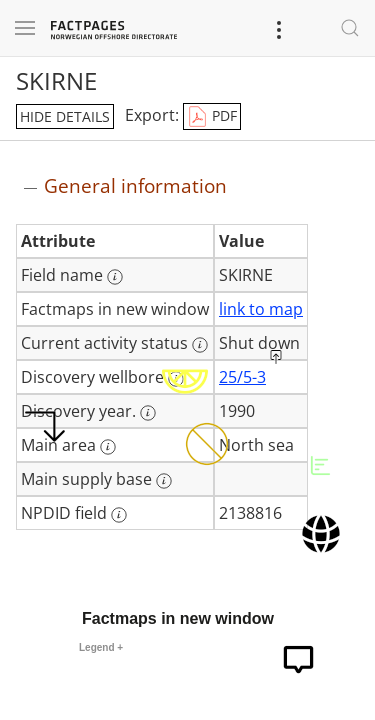 This screenshot has width=375, height=720. What do you see at coordinates (185, 378) in the screenshot?
I see `indicates citrus or fruit-related content` at bounding box center [185, 378].